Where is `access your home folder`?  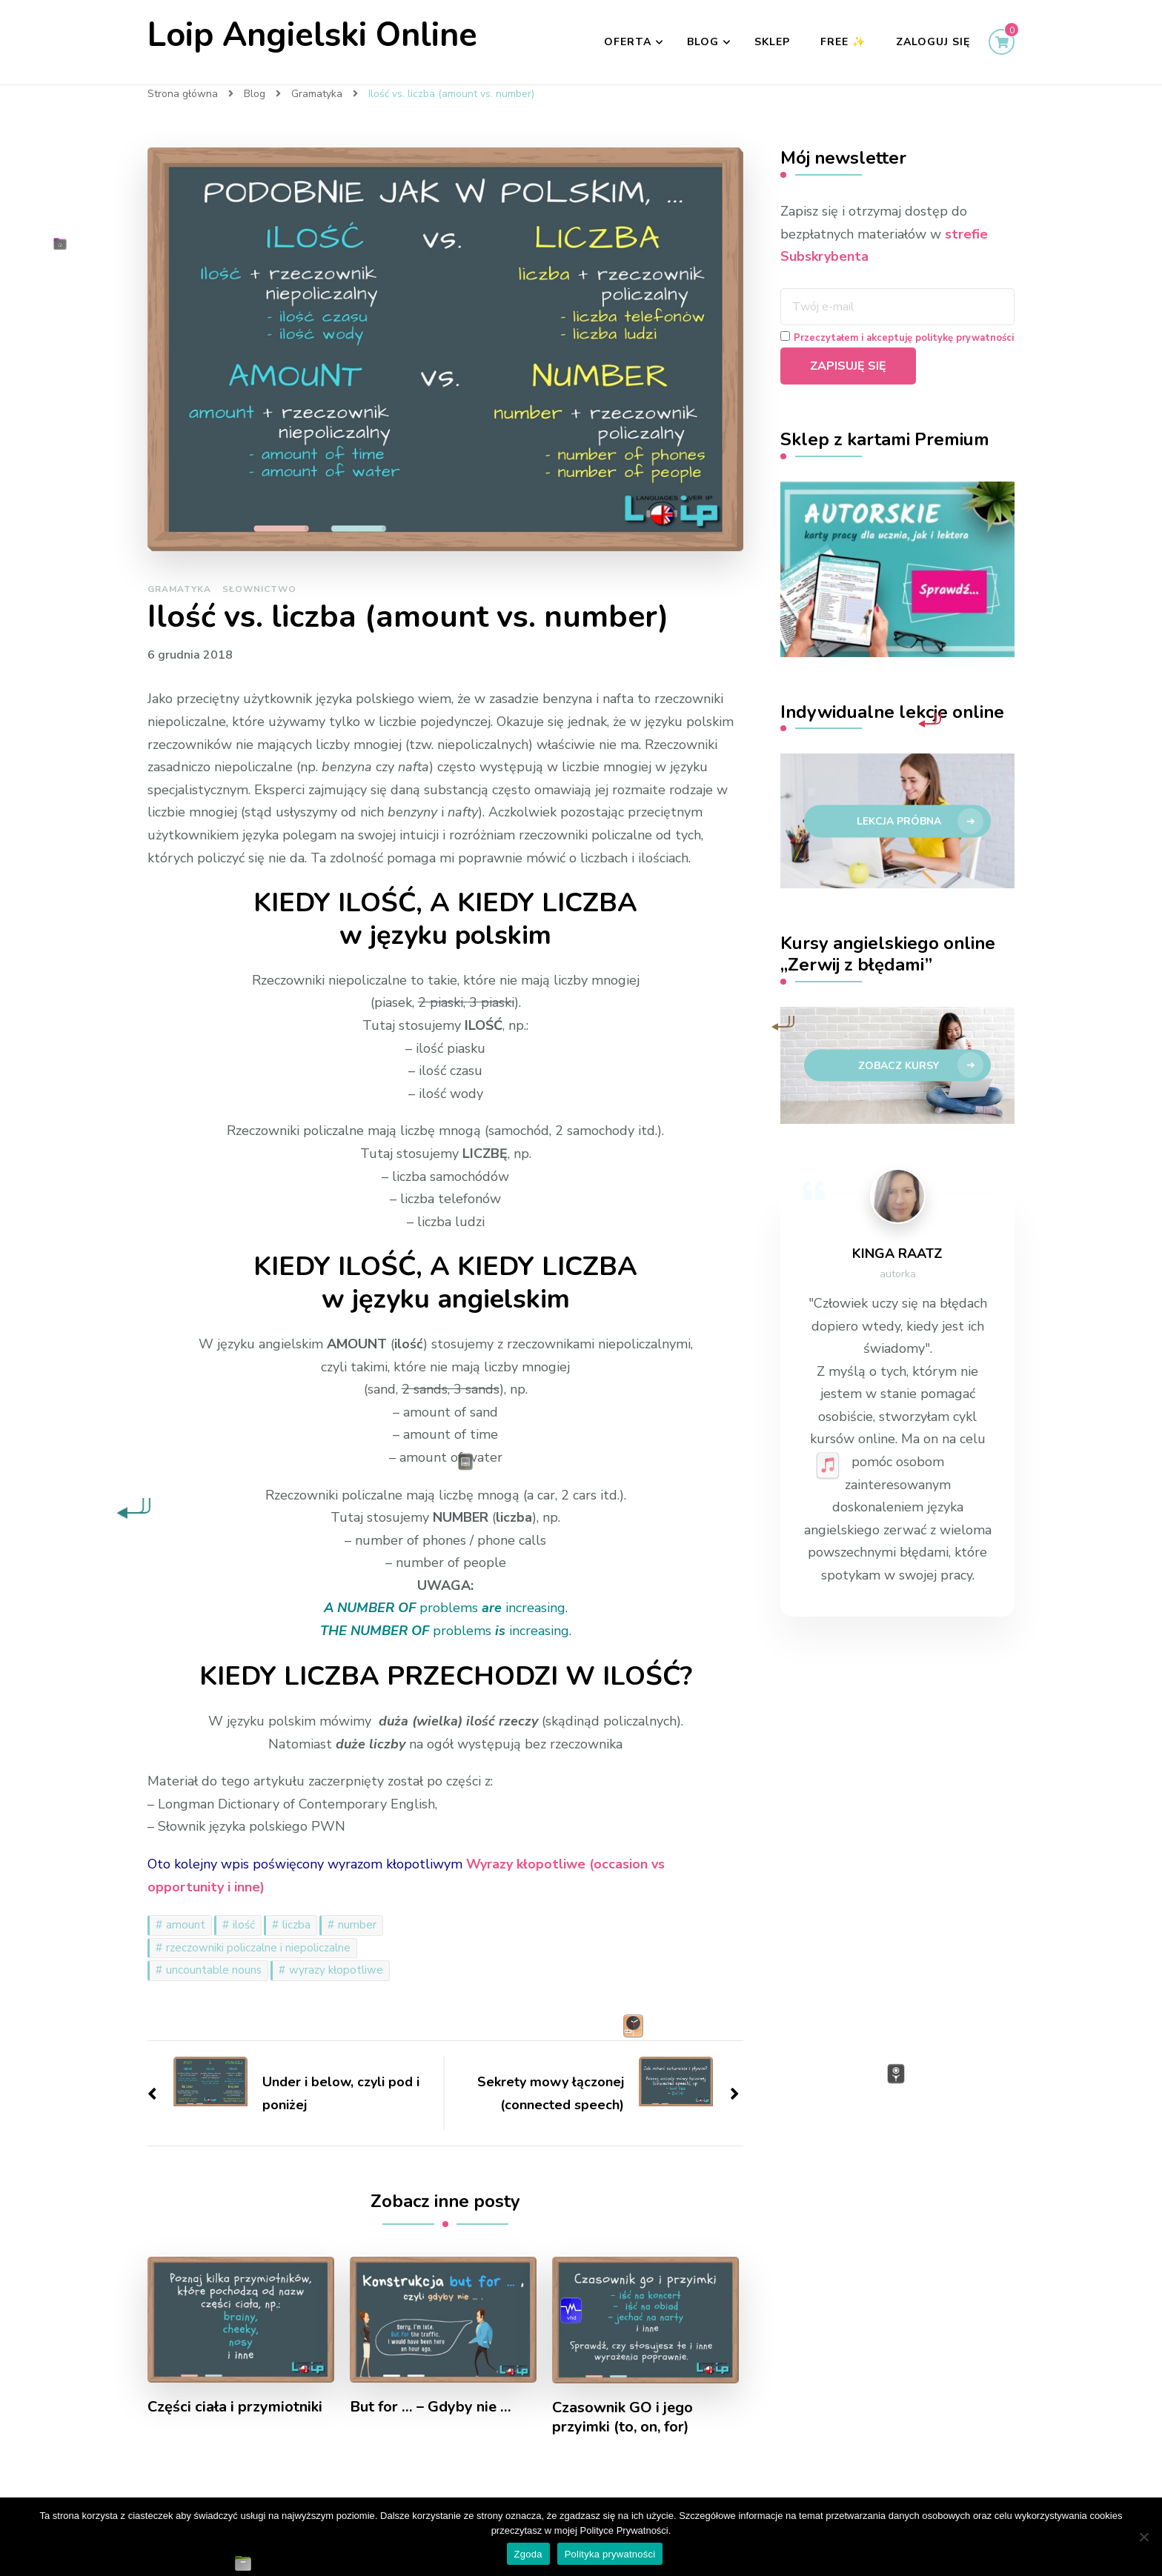
access your home folder is located at coordinates (60, 244).